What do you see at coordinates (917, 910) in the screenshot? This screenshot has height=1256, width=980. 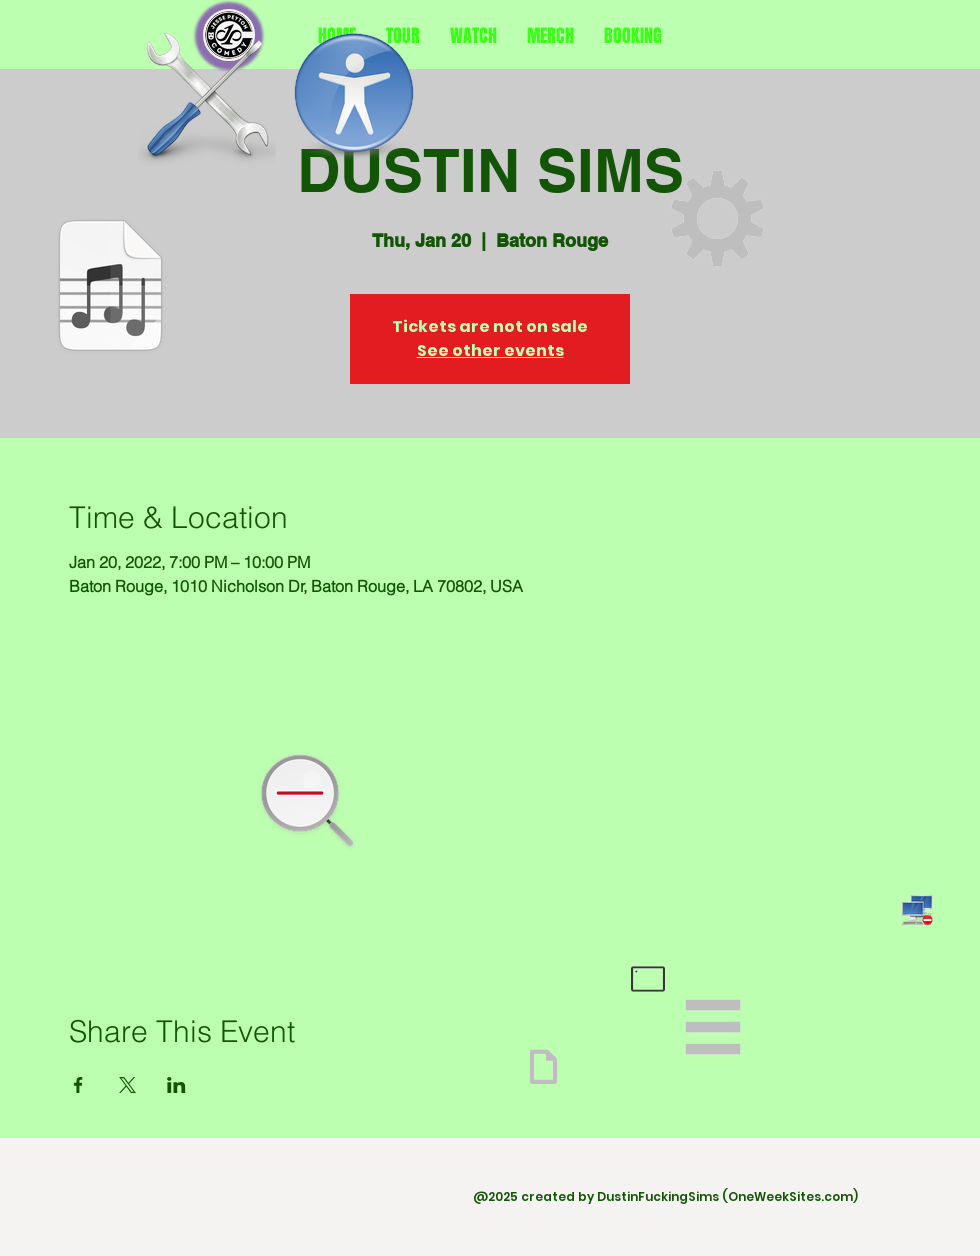 I see `indicates network connection error` at bounding box center [917, 910].